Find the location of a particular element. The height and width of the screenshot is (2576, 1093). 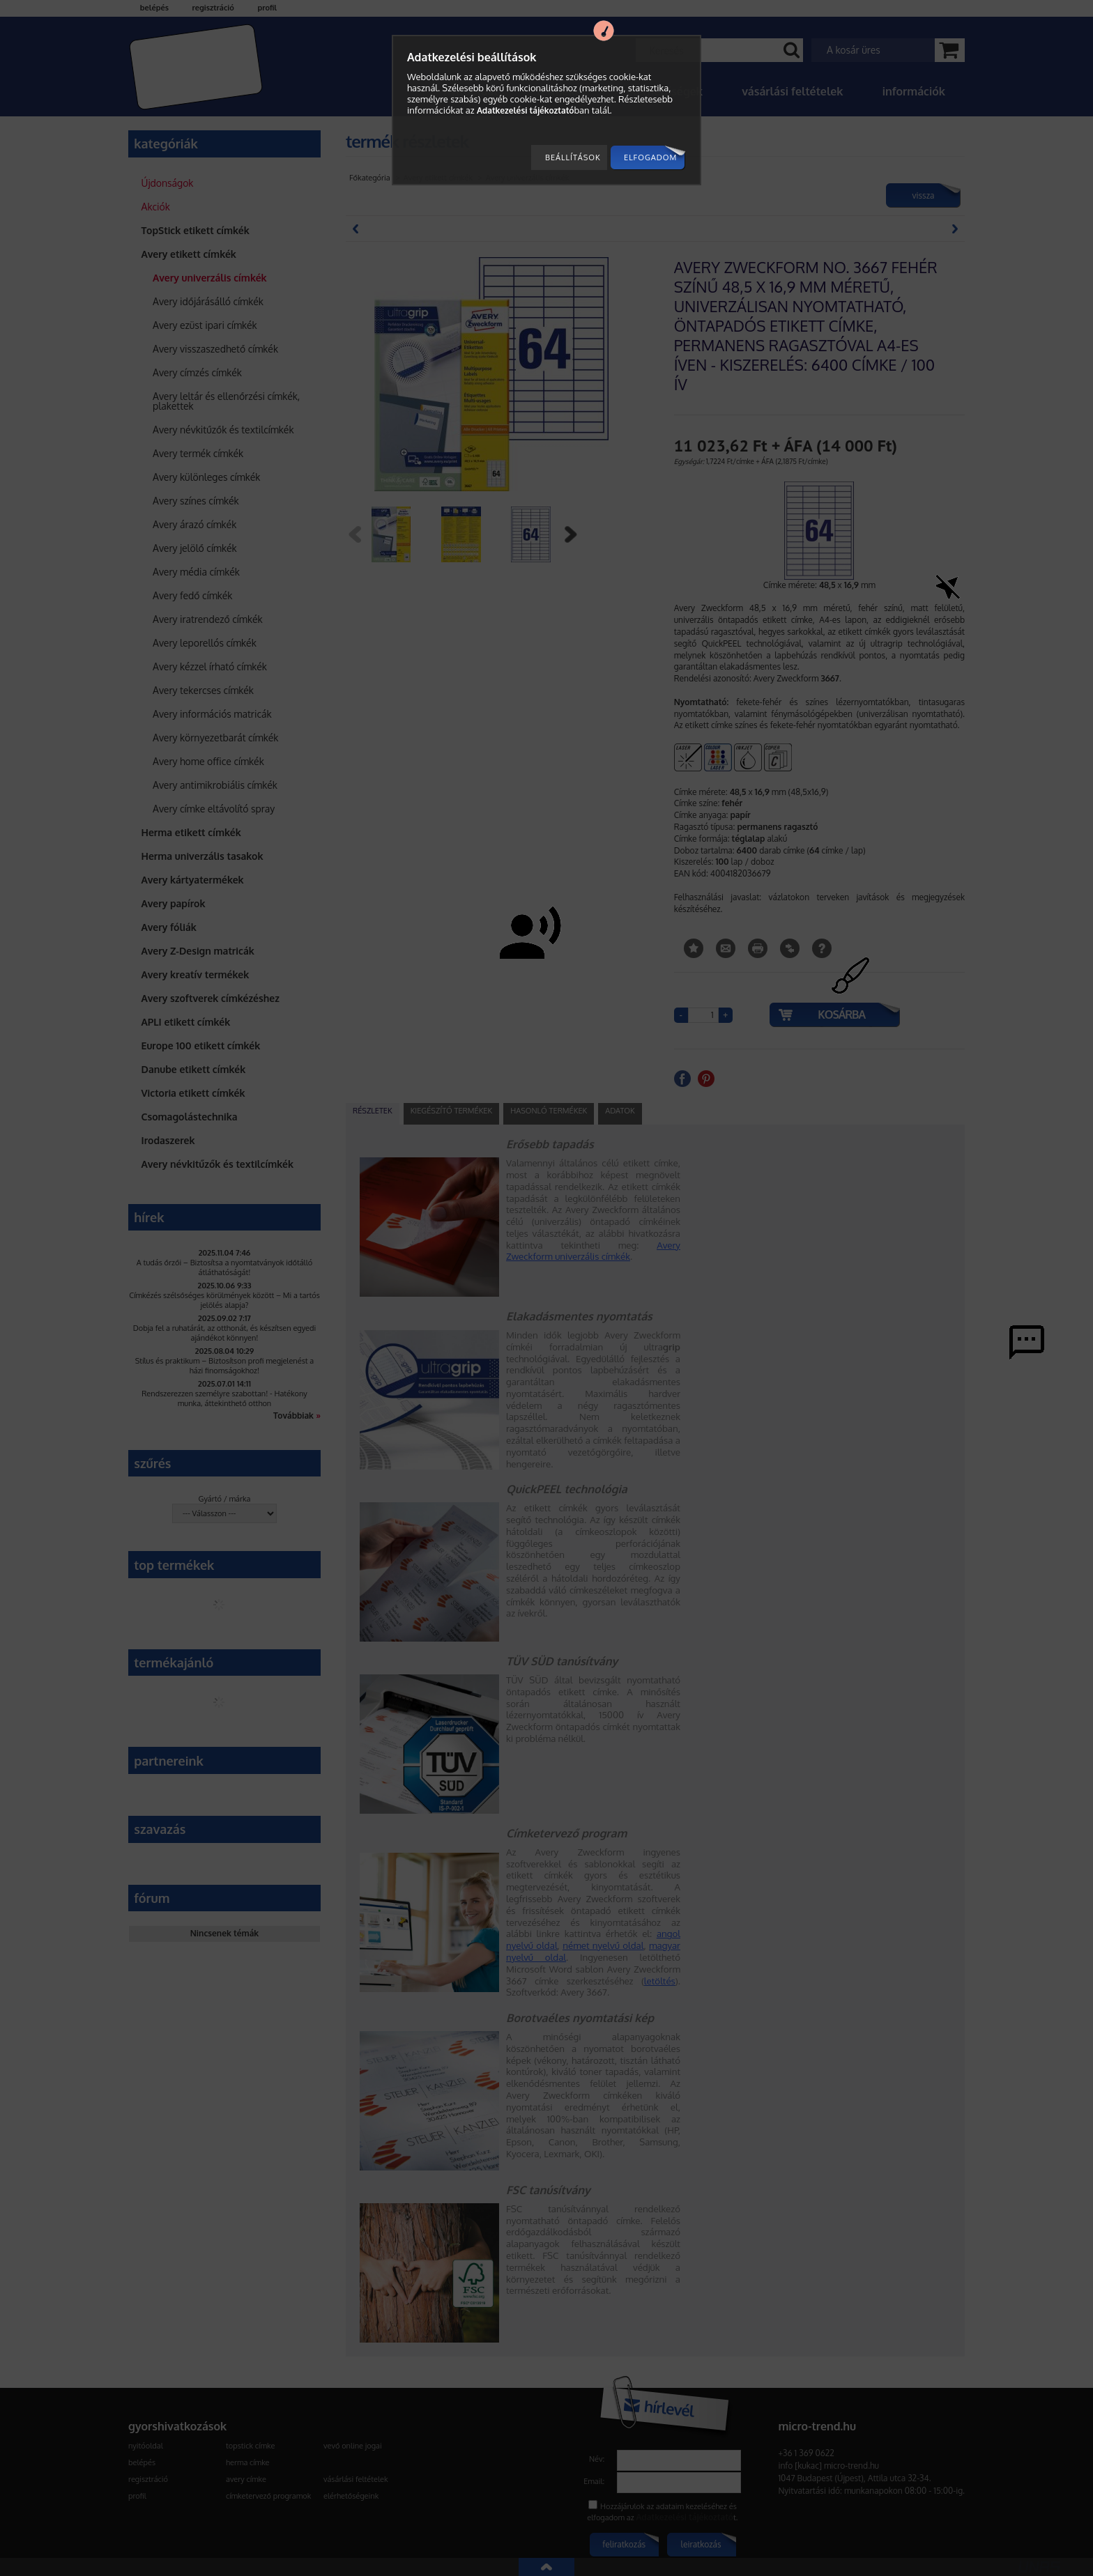

indicates high performance or speed level is located at coordinates (604, 31).